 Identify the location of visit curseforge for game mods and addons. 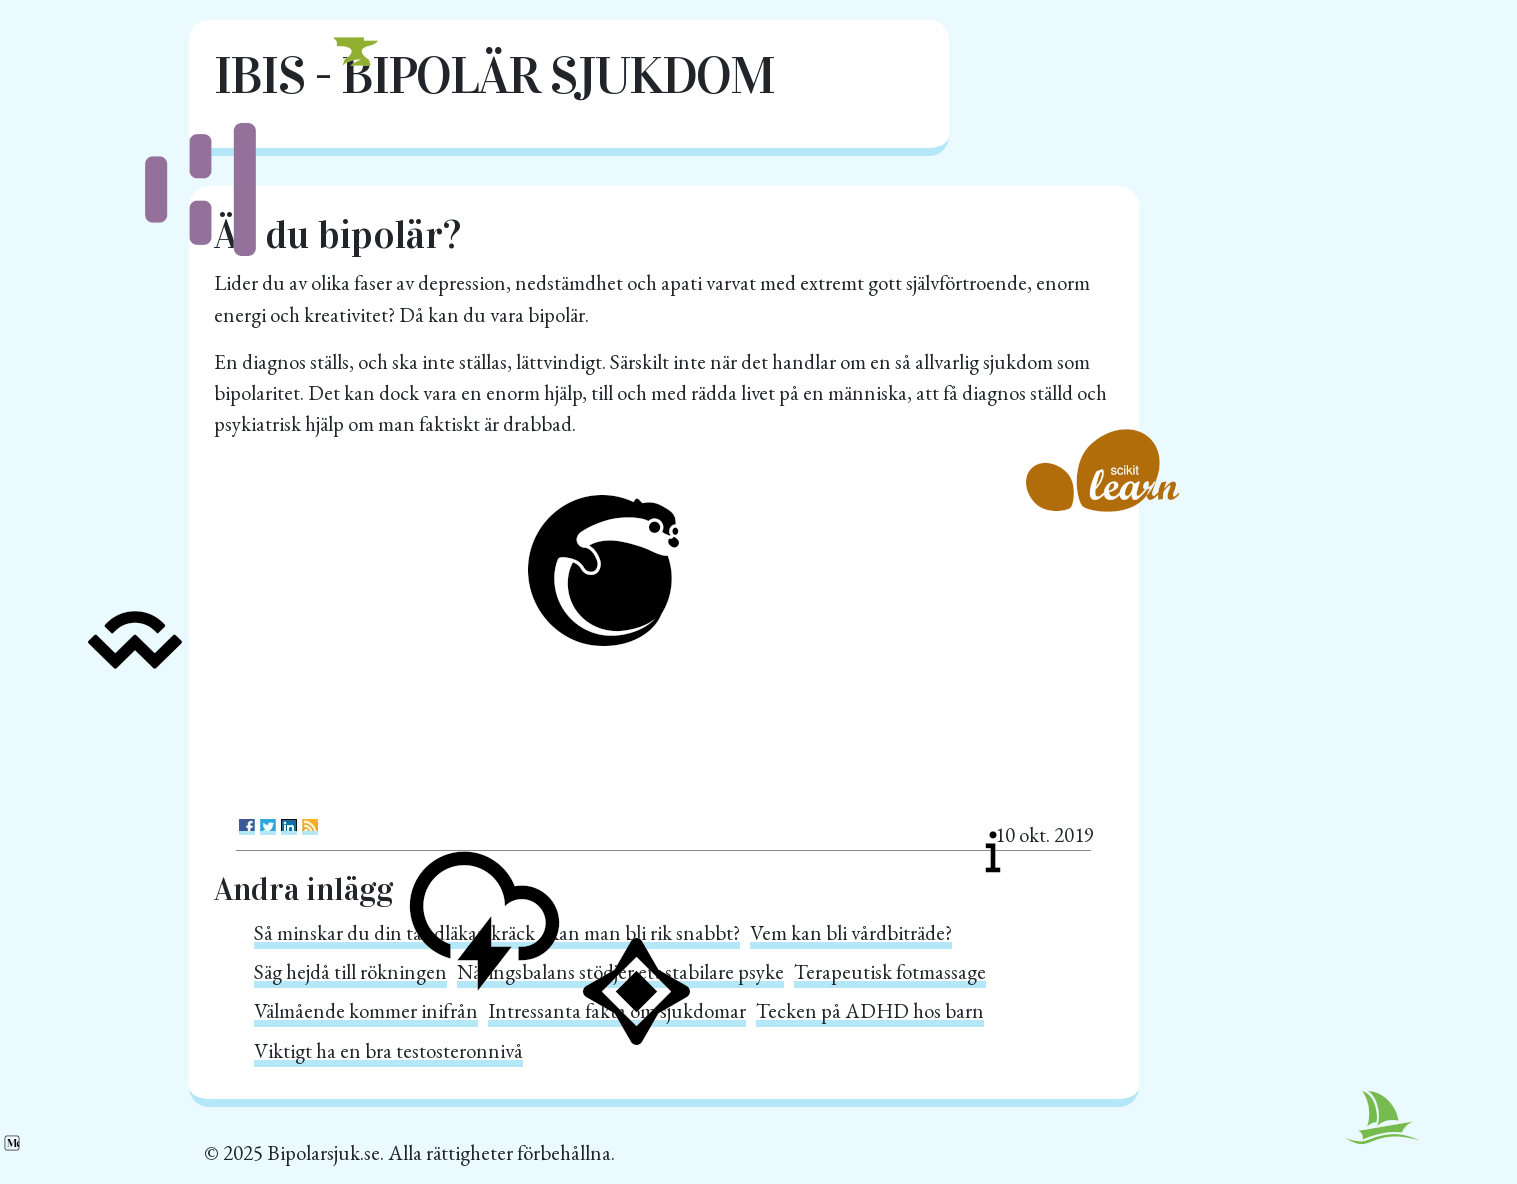
(355, 51).